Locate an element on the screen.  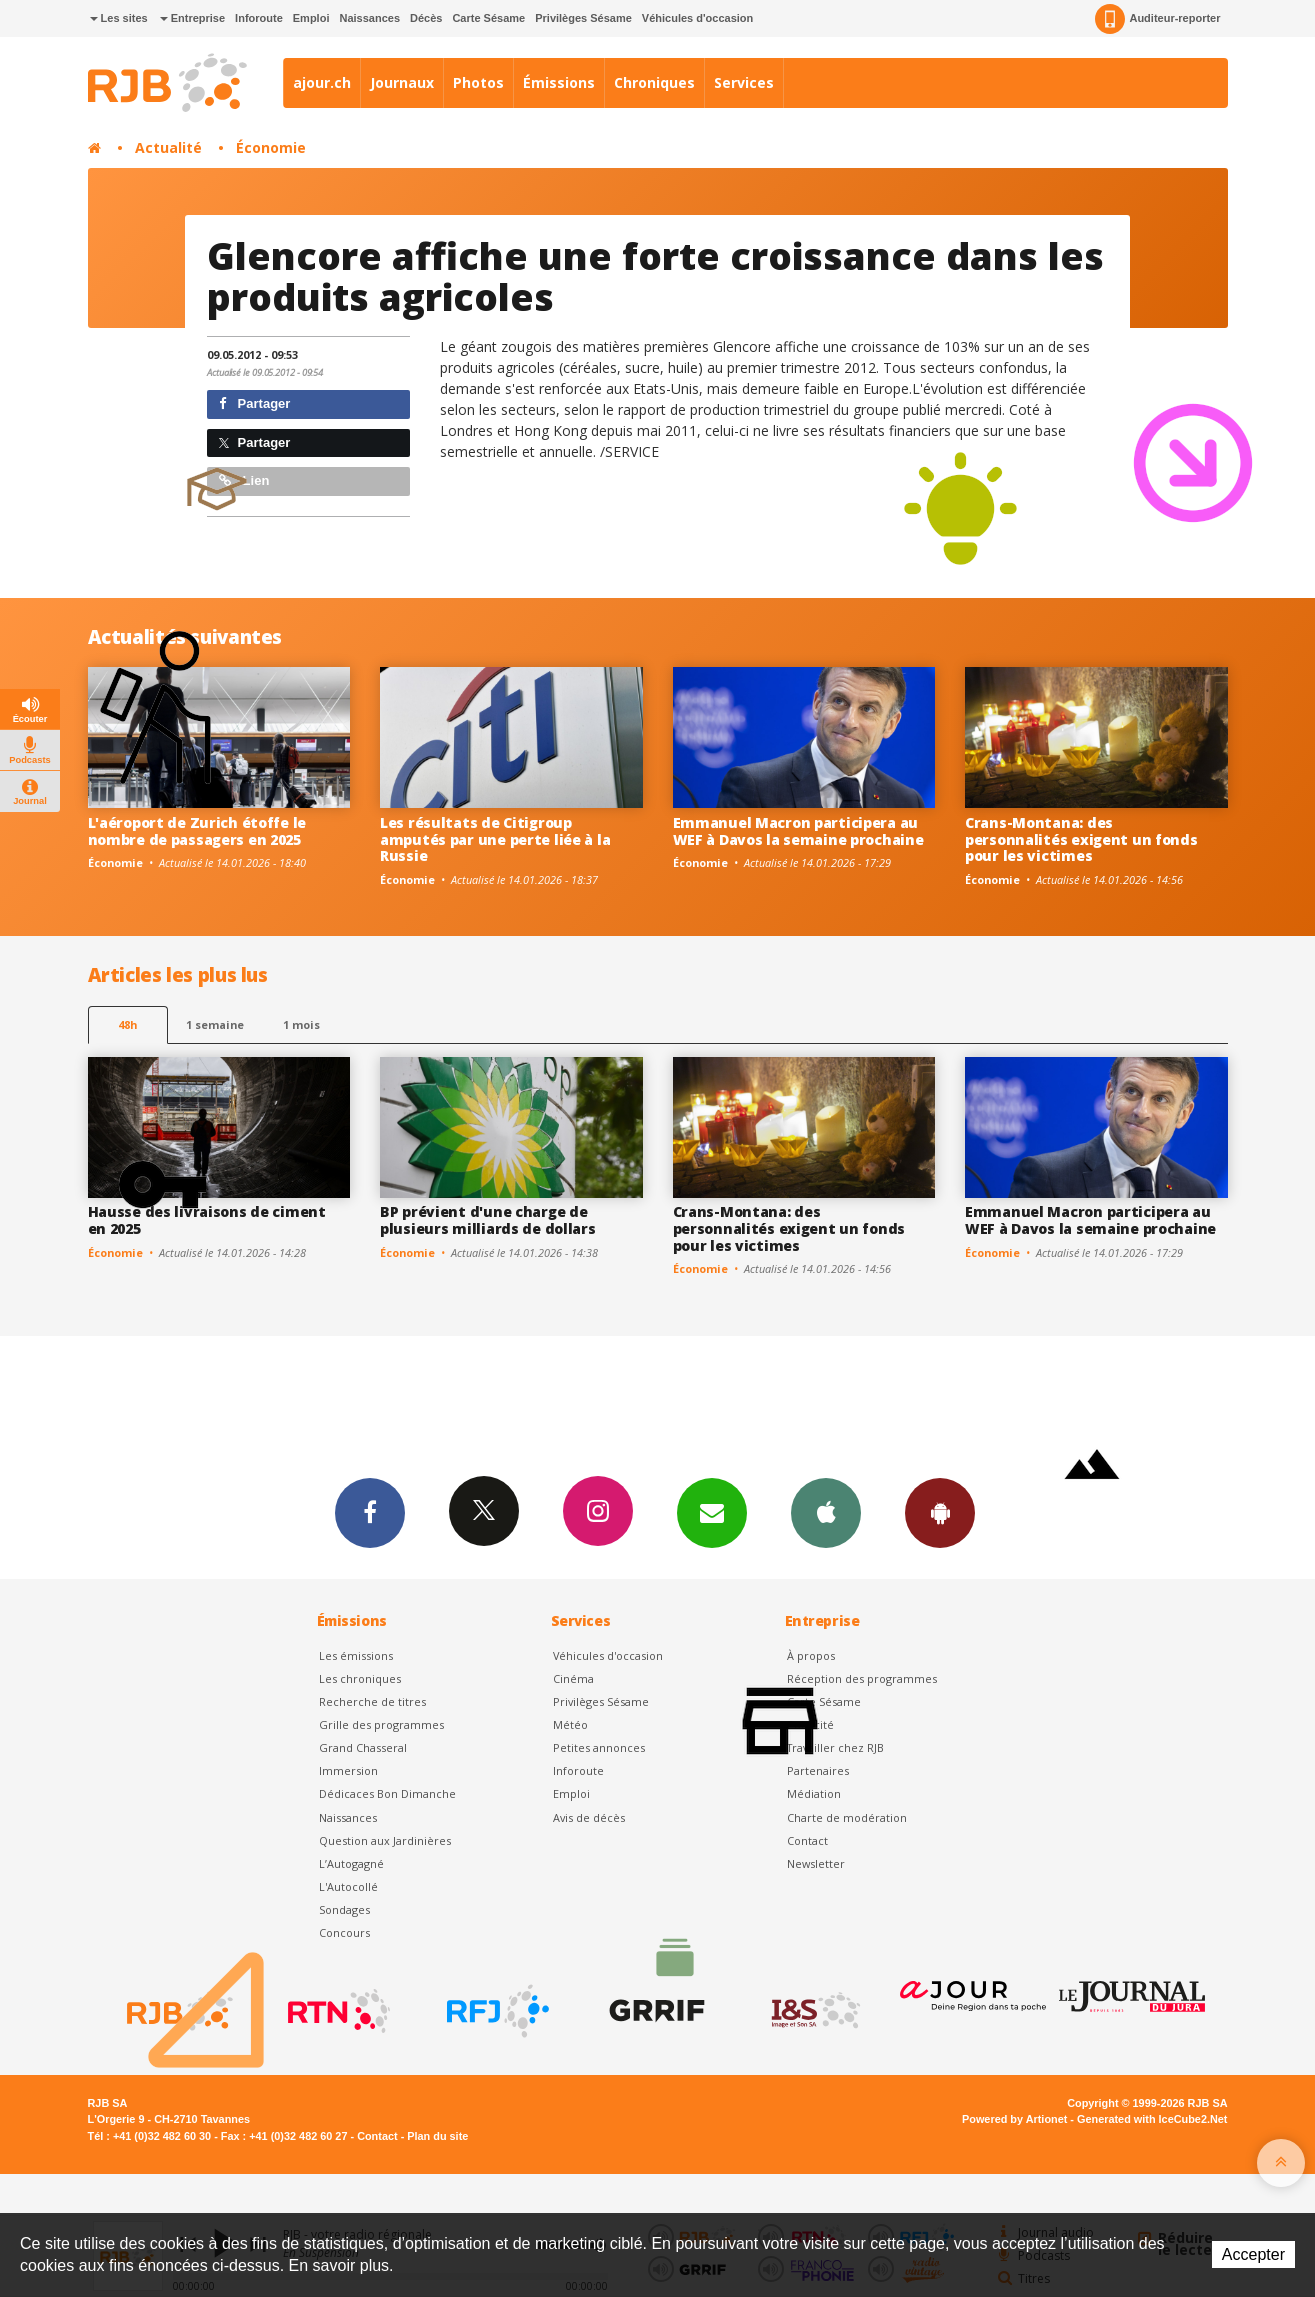
access VPN or secure connection settings is located at coordinates (162, 1184).